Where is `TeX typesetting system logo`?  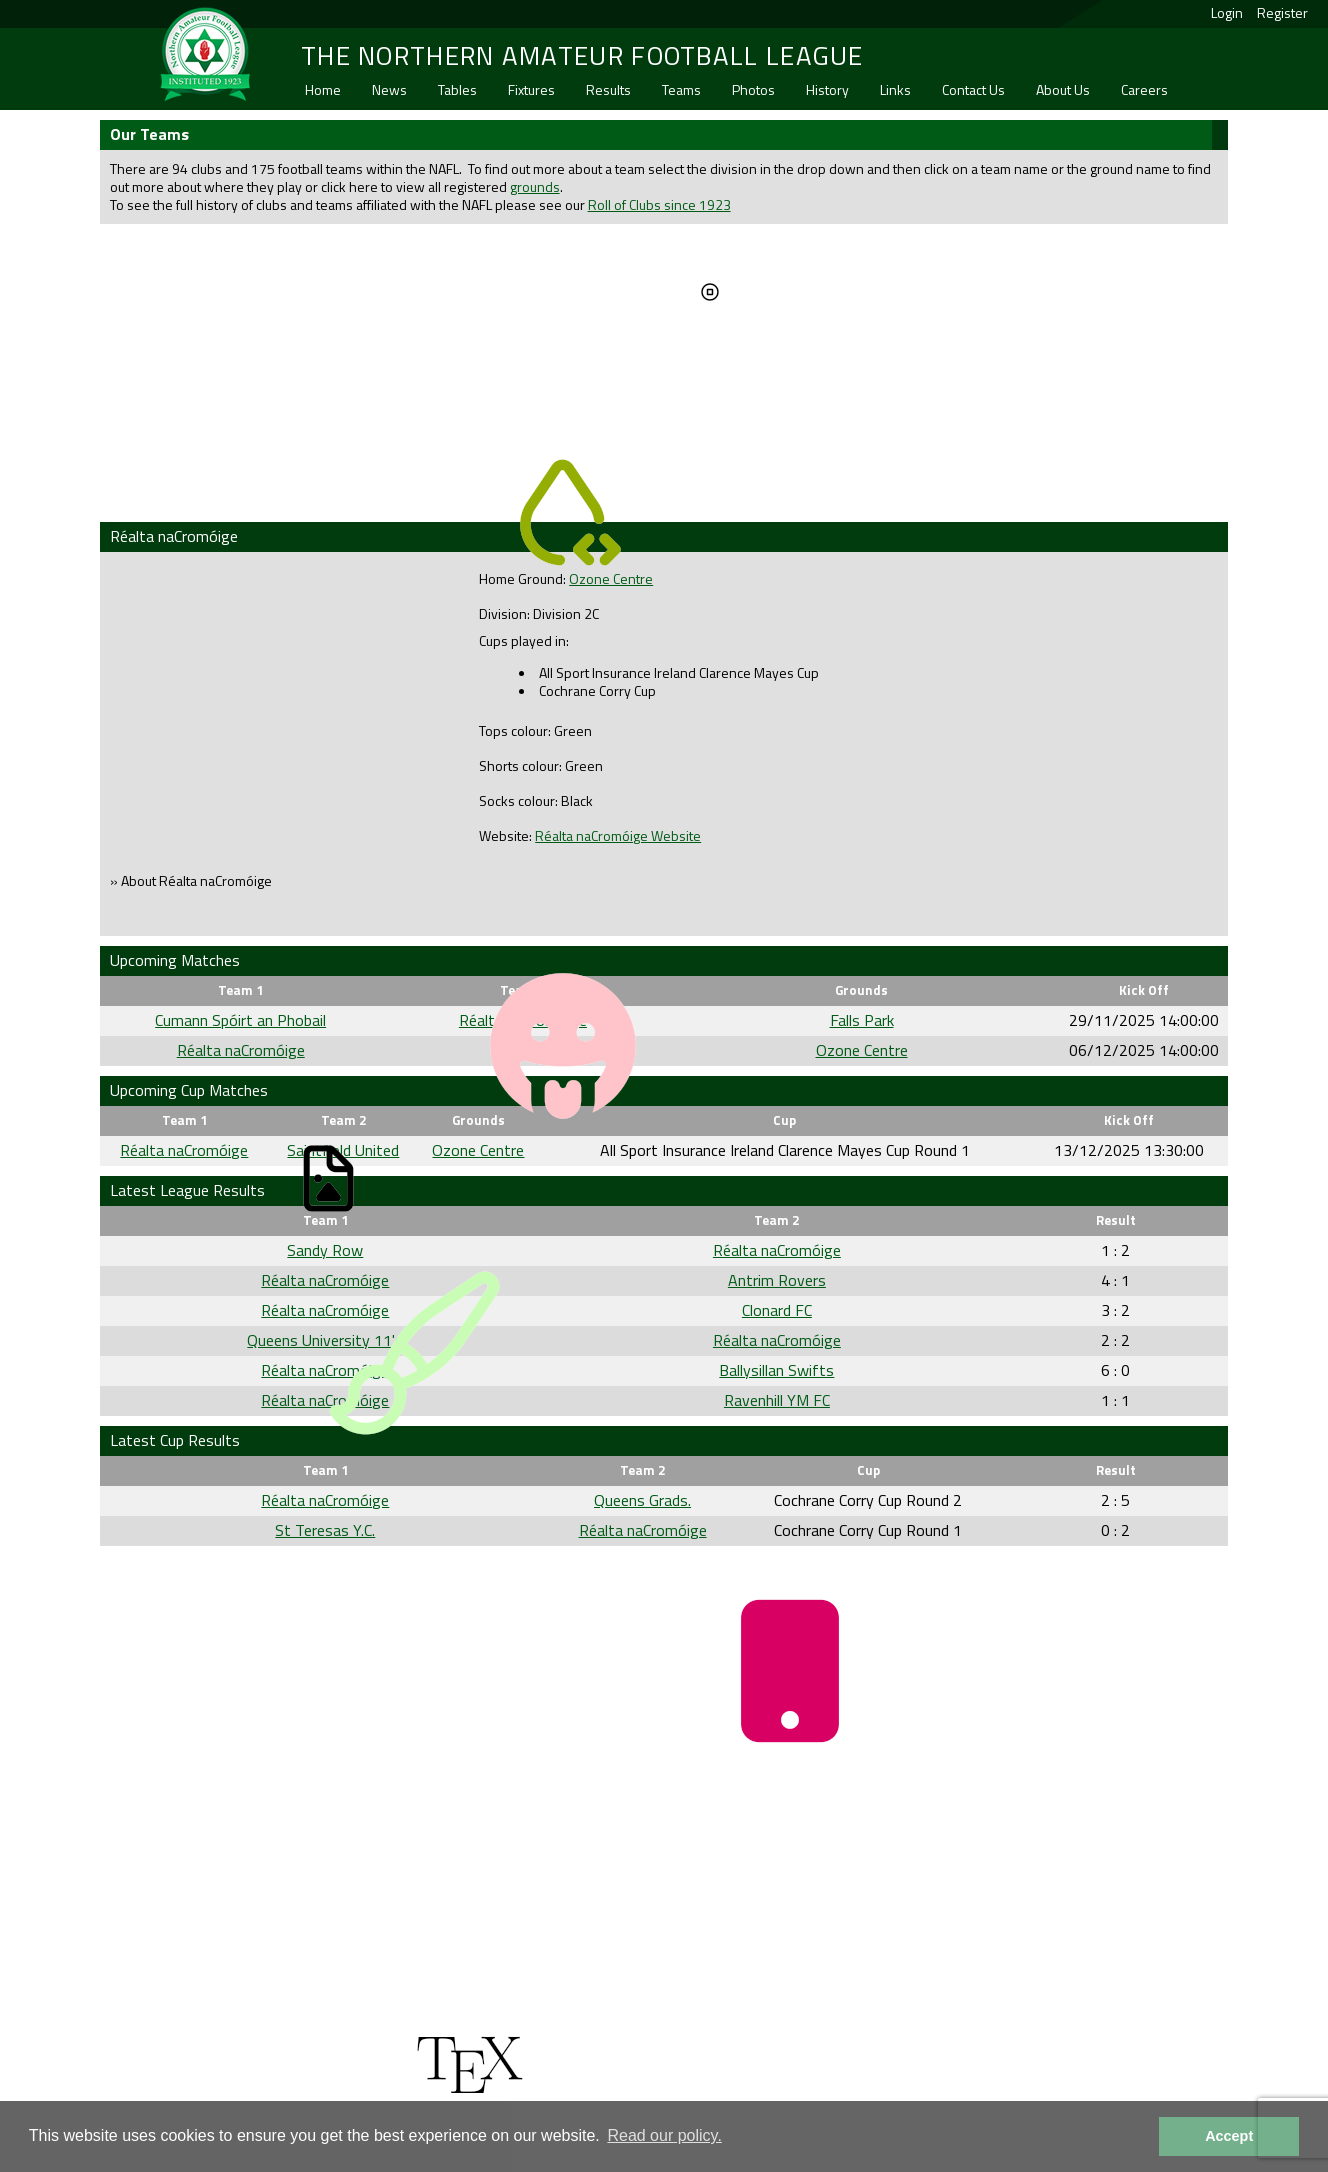 TeX typesetting system logo is located at coordinates (470, 2065).